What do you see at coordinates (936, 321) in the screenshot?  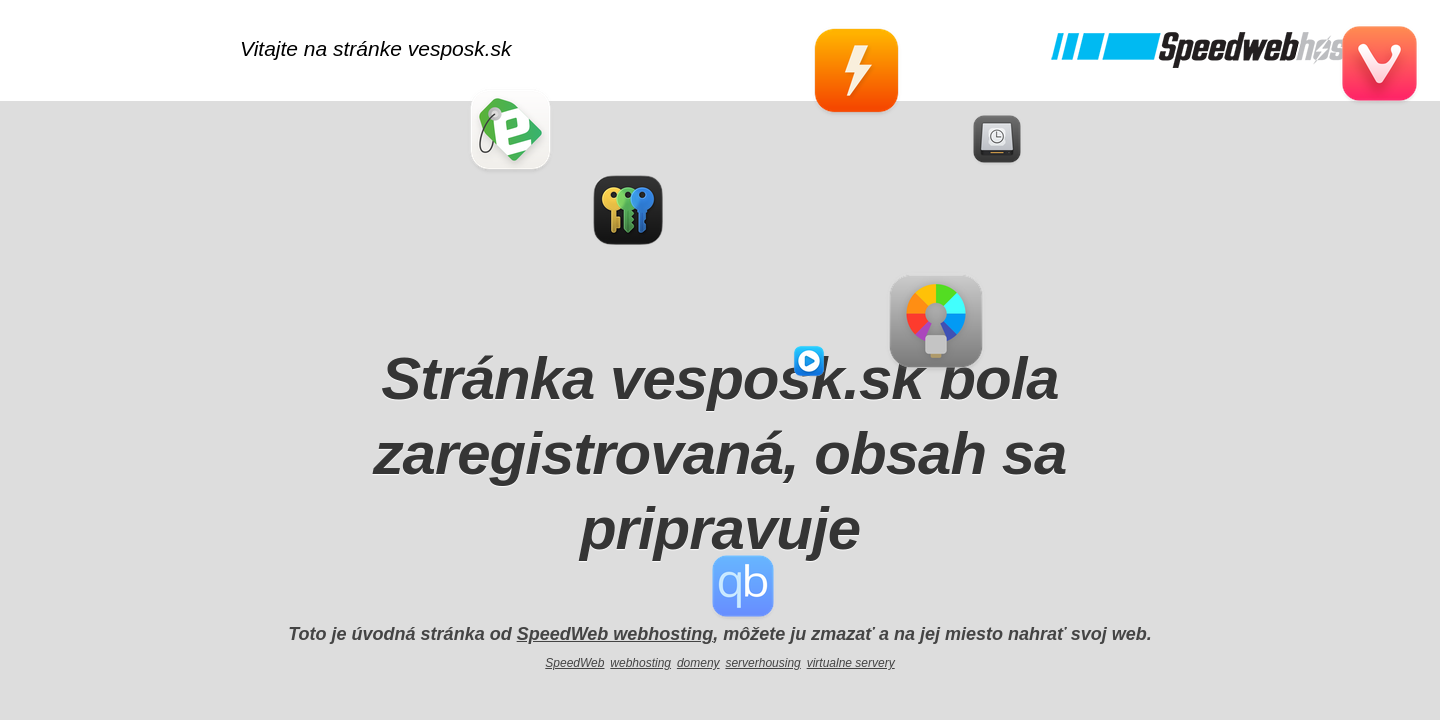 I see `open OpenRGB lighting control application` at bounding box center [936, 321].